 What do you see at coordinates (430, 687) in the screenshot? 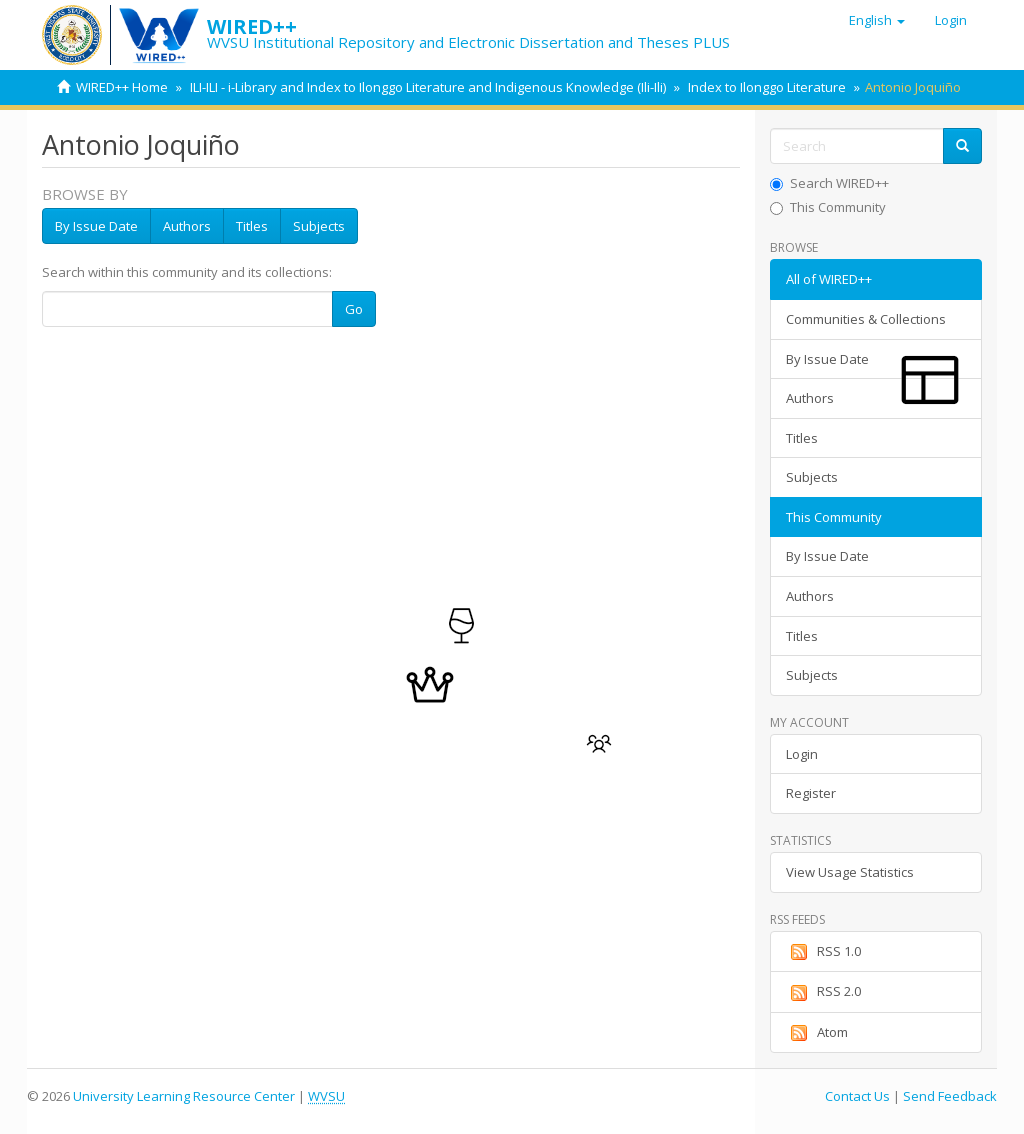
I see `indicates premium or pro subscription status` at bounding box center [430, 687].